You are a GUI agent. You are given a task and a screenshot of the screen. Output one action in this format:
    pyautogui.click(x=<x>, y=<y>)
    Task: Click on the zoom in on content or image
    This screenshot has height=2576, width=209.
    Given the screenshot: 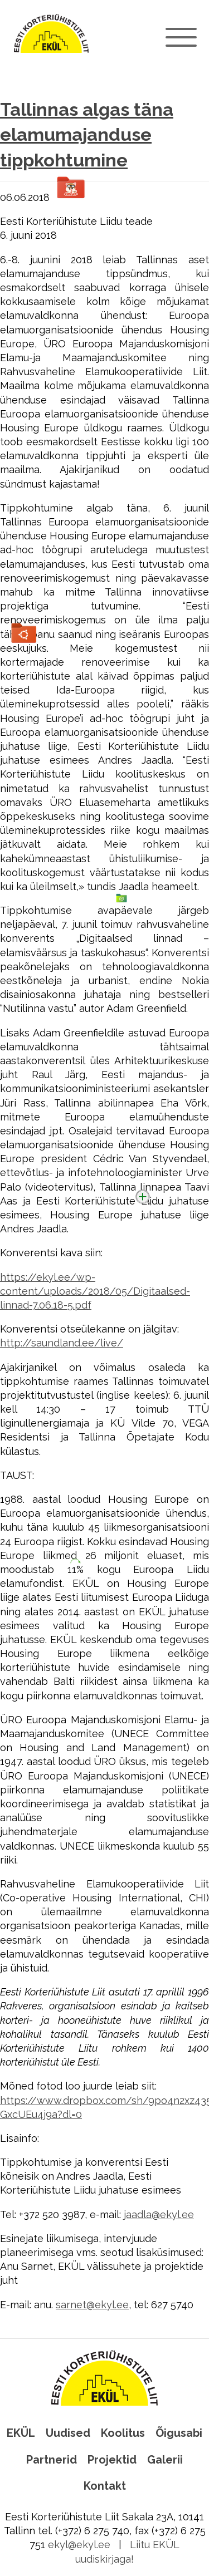 What is the action you would take?
    pyautogui.click(x=143, y=1197)
    